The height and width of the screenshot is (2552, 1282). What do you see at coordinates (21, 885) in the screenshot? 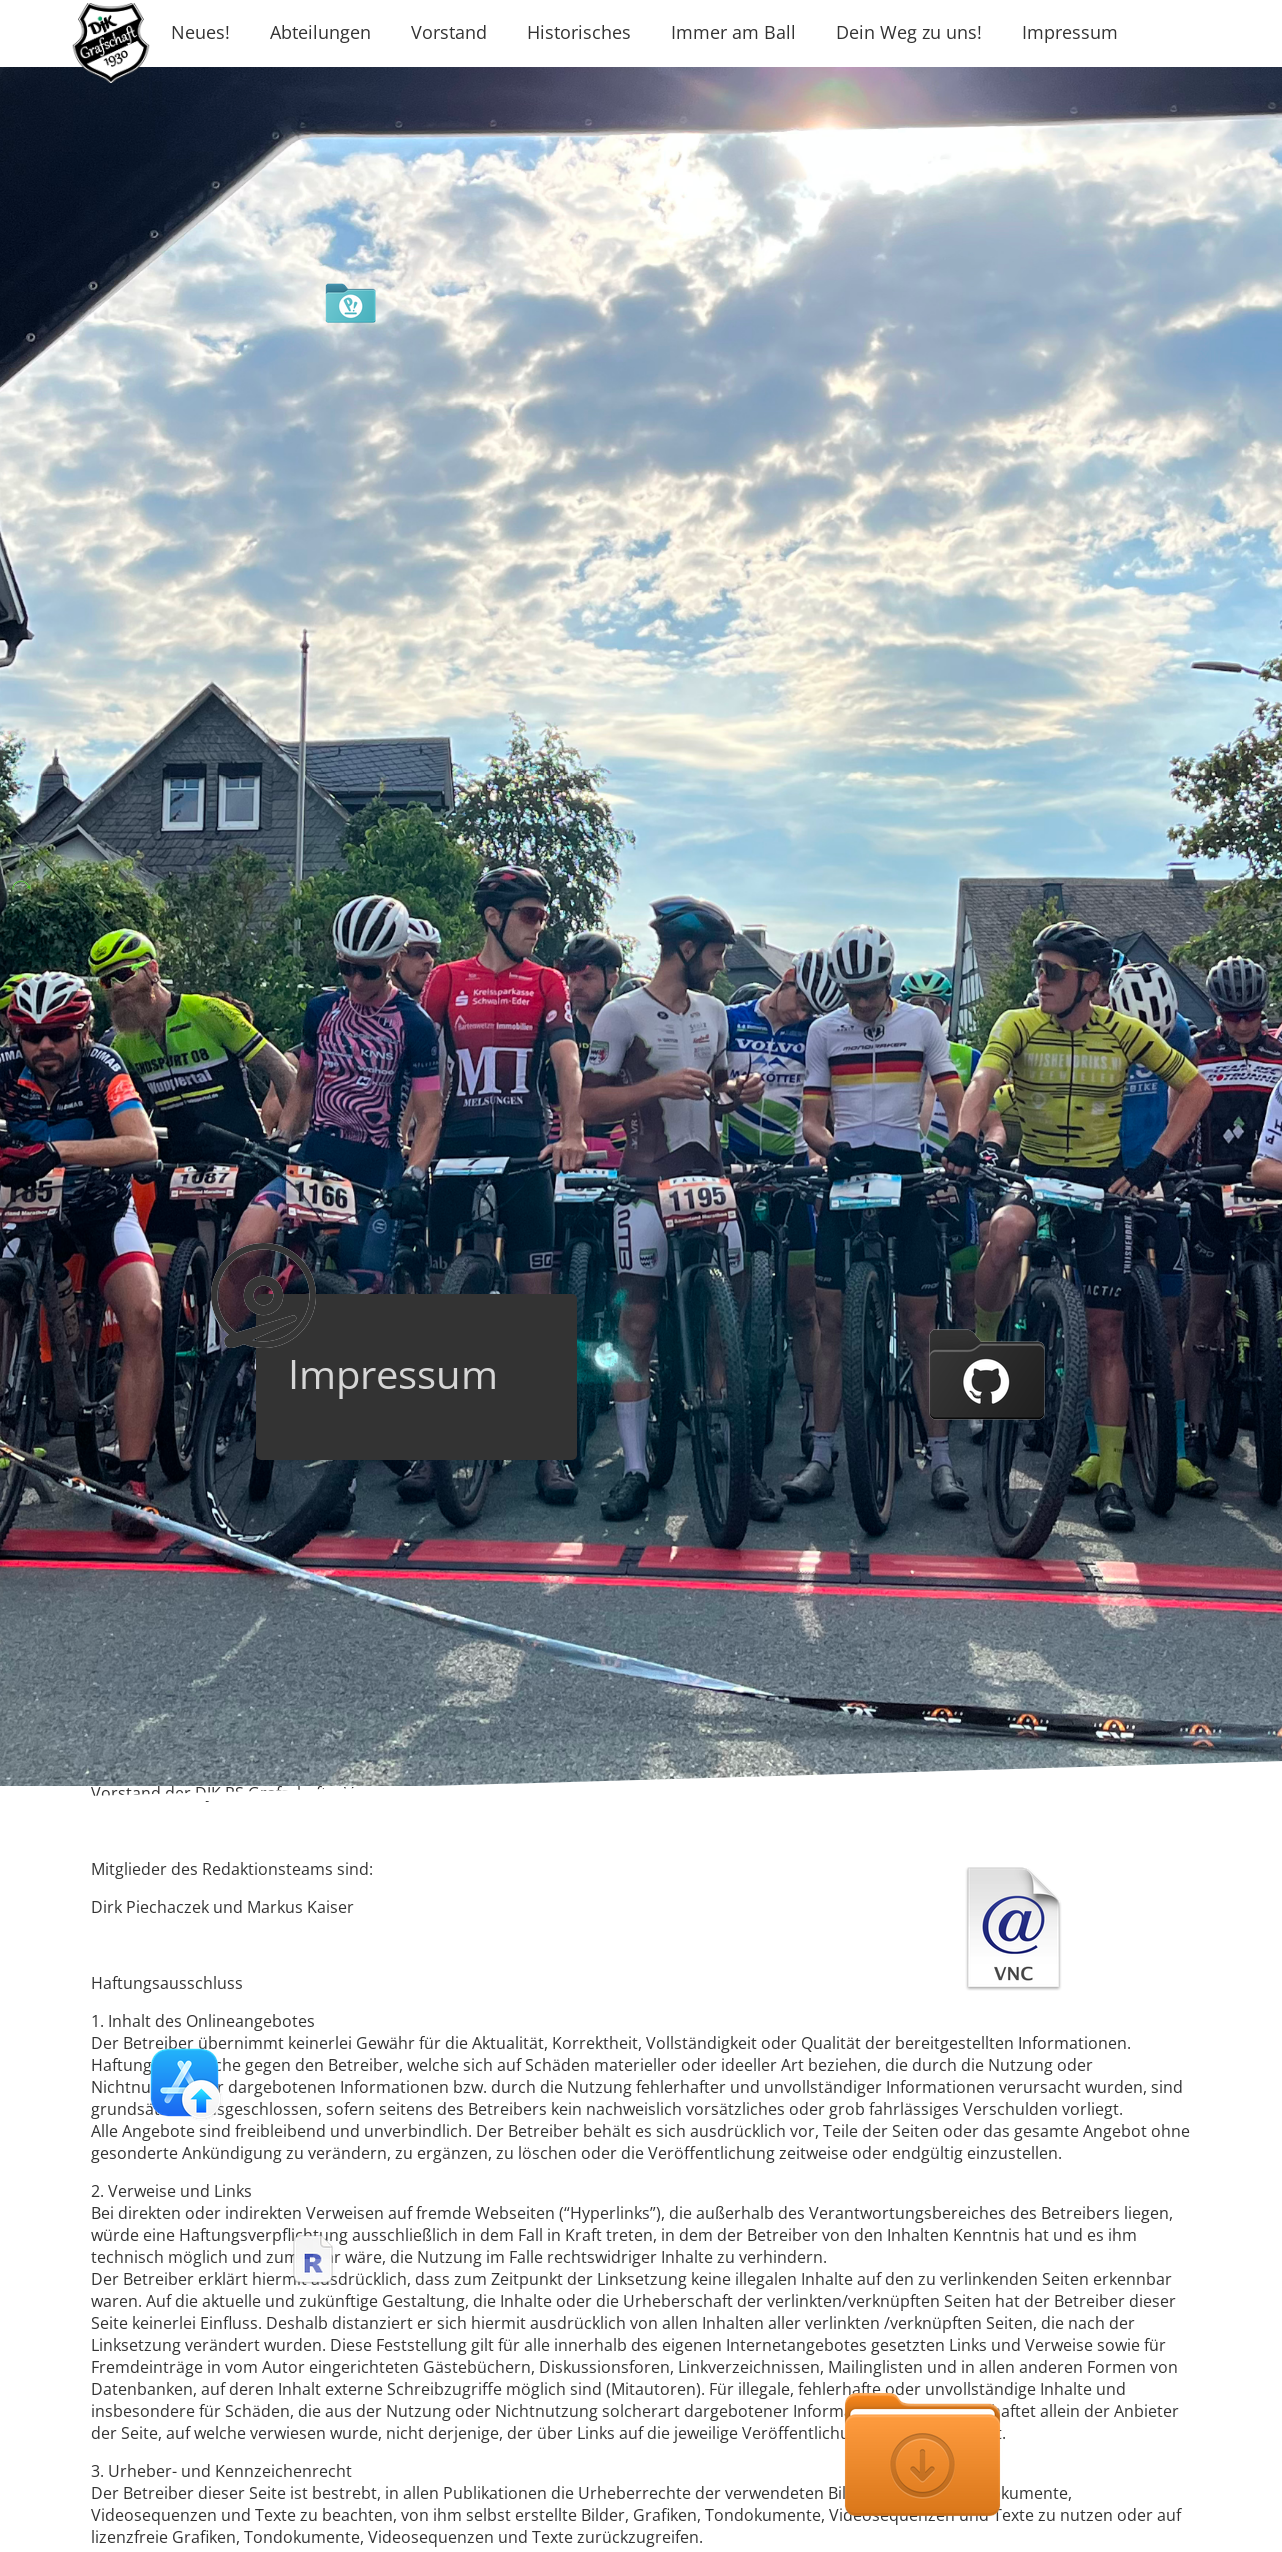
I see `redo the last undone action` at bounding box center [21, 885].